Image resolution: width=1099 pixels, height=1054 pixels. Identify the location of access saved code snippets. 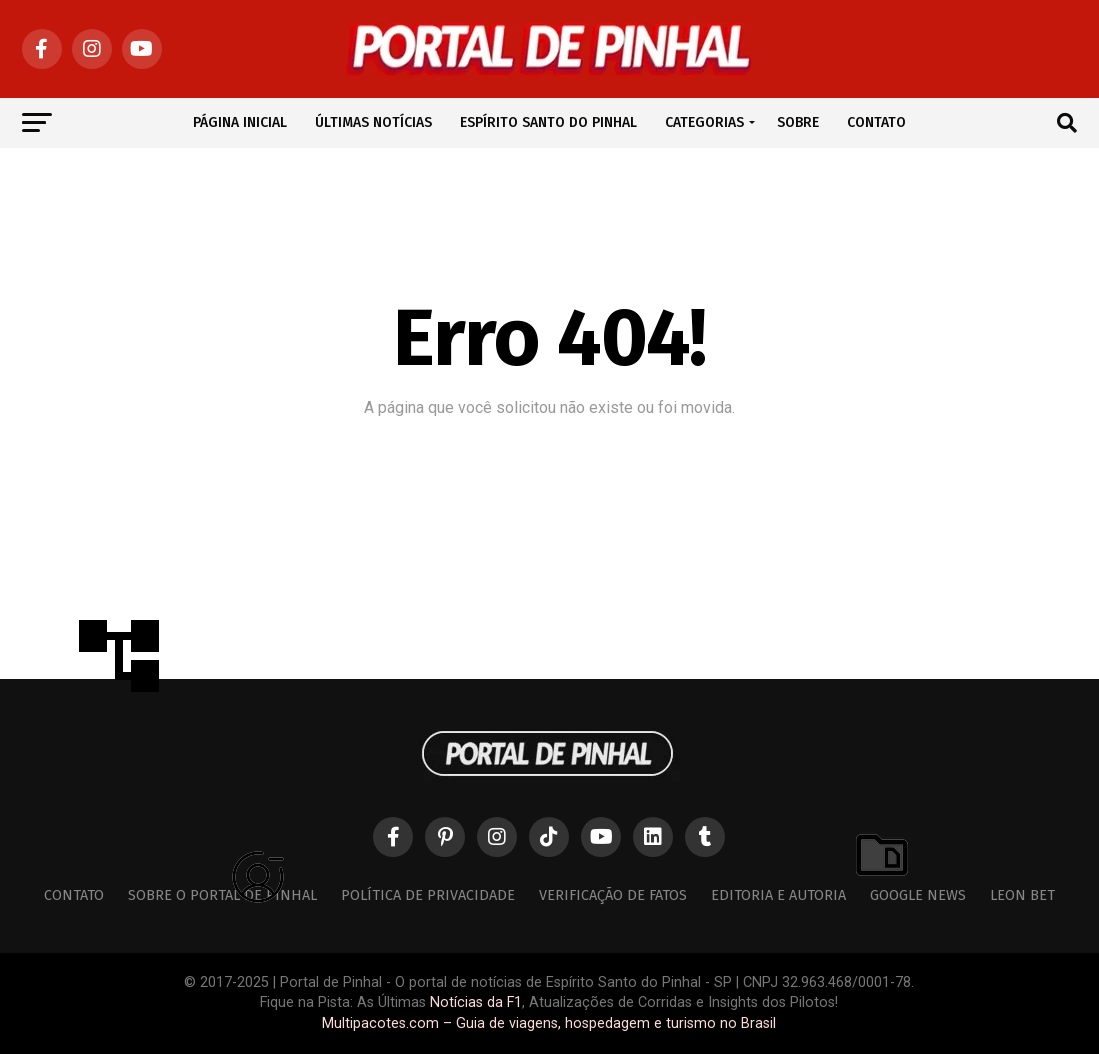
(882, 855).